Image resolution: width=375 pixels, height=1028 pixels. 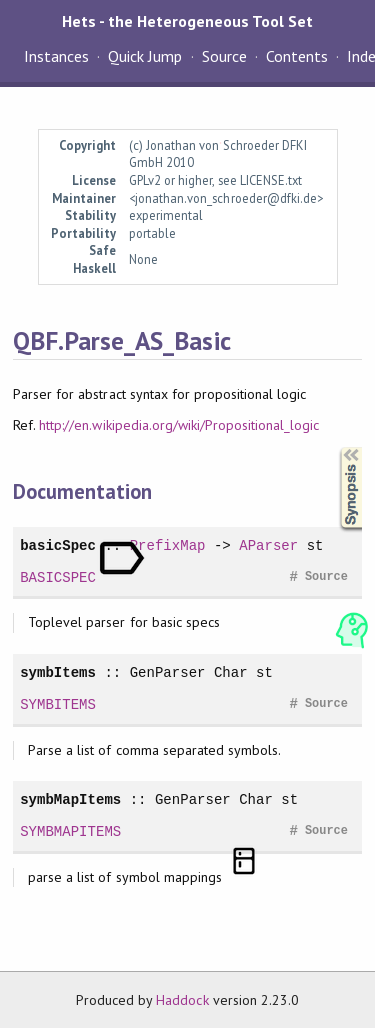 I want to click on access AI or machine learning features, so click(x=352, y=630).